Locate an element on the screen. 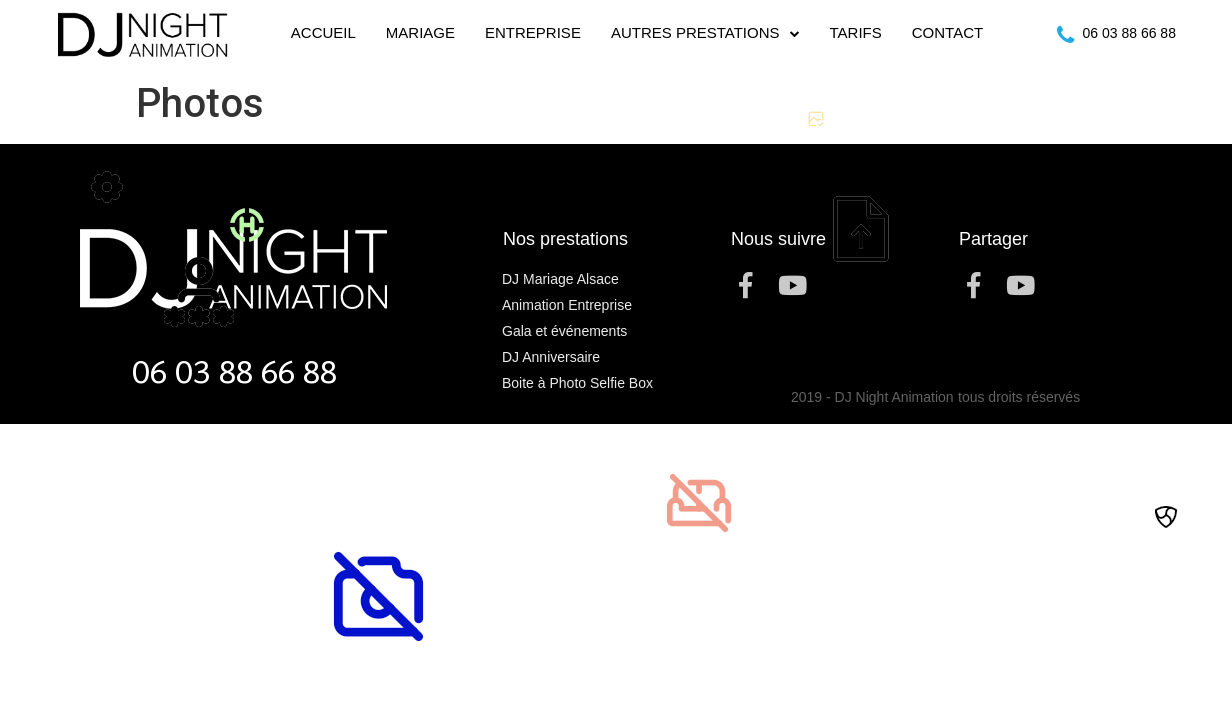 This screenshot has height=720, width=1232. open settings menu is located at coordinates (107, 187).